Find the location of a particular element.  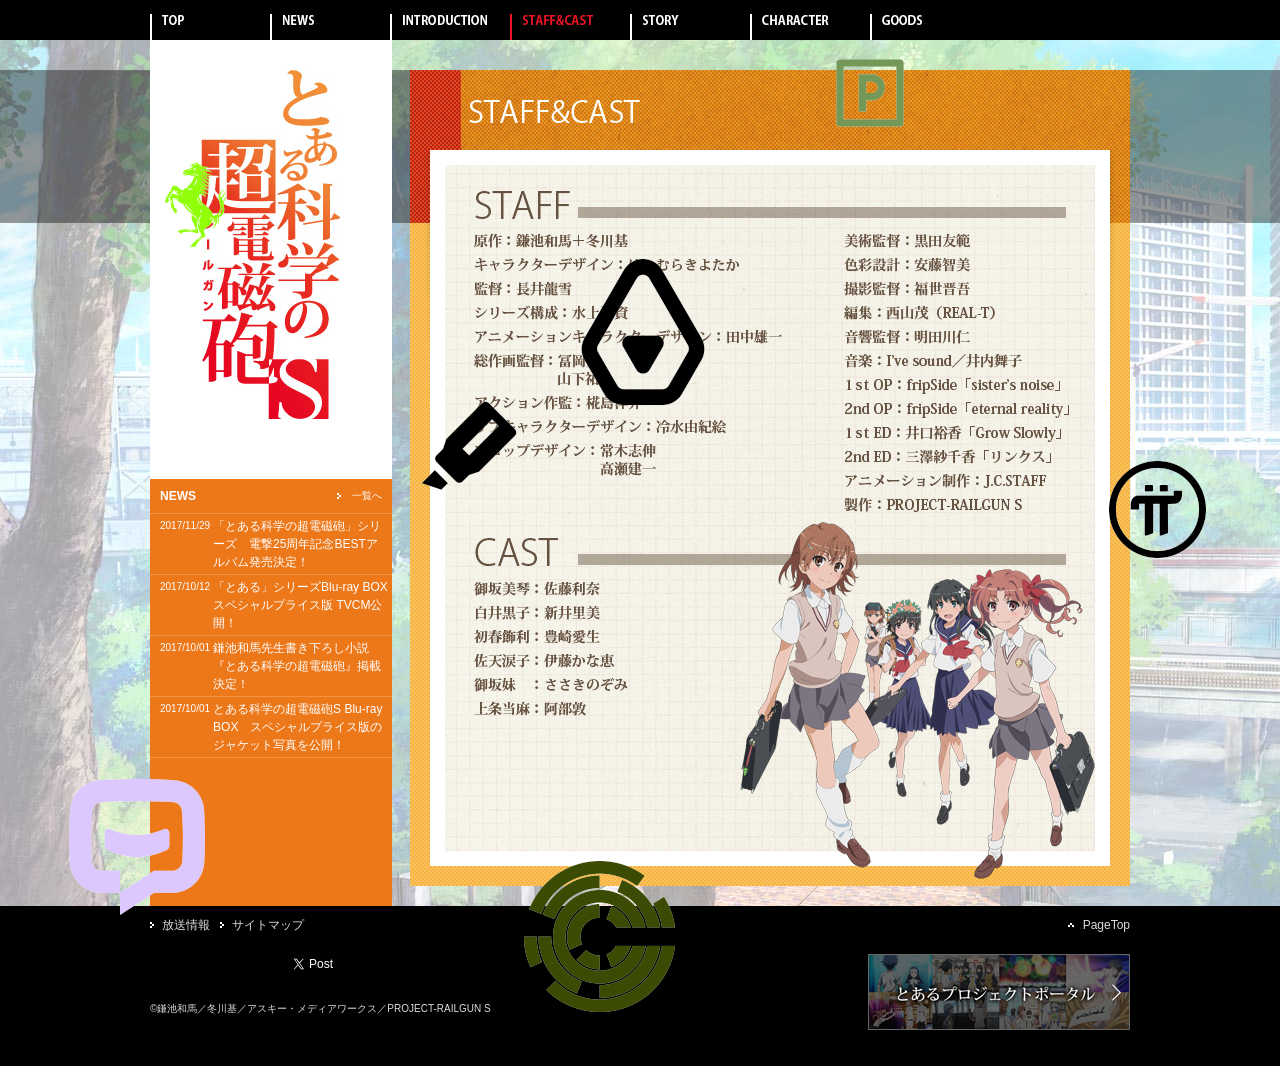

open chatbot assistant is located at coordinates (137, 847).